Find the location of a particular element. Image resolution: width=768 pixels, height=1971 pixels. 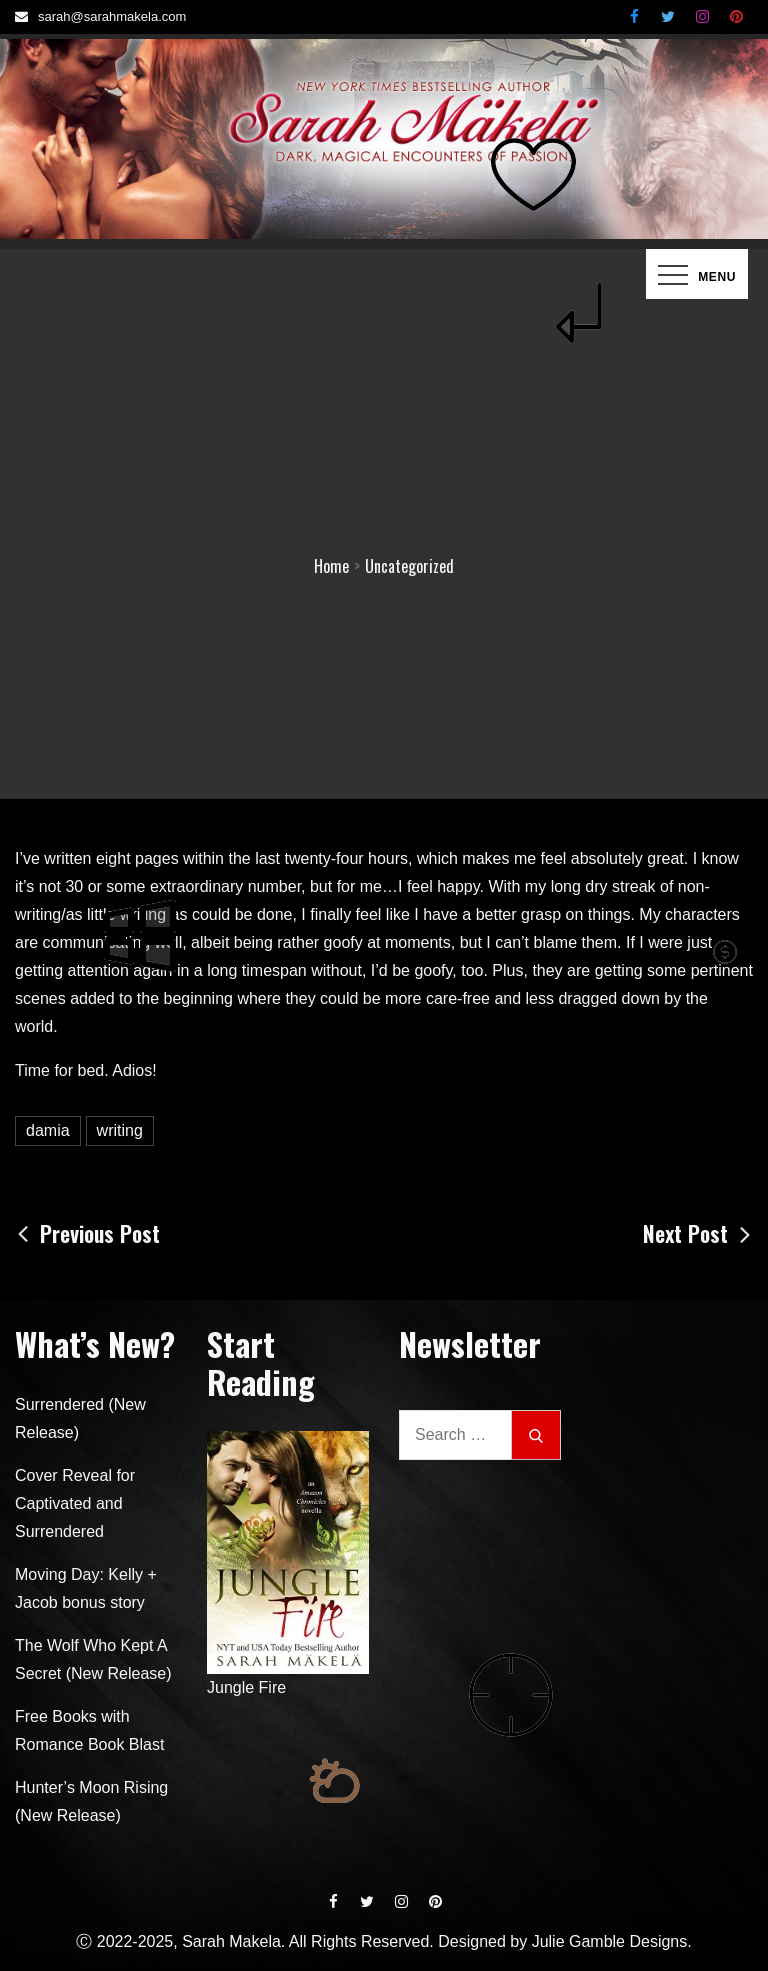

return to previous line or entry is located at coordinates (581, 313).